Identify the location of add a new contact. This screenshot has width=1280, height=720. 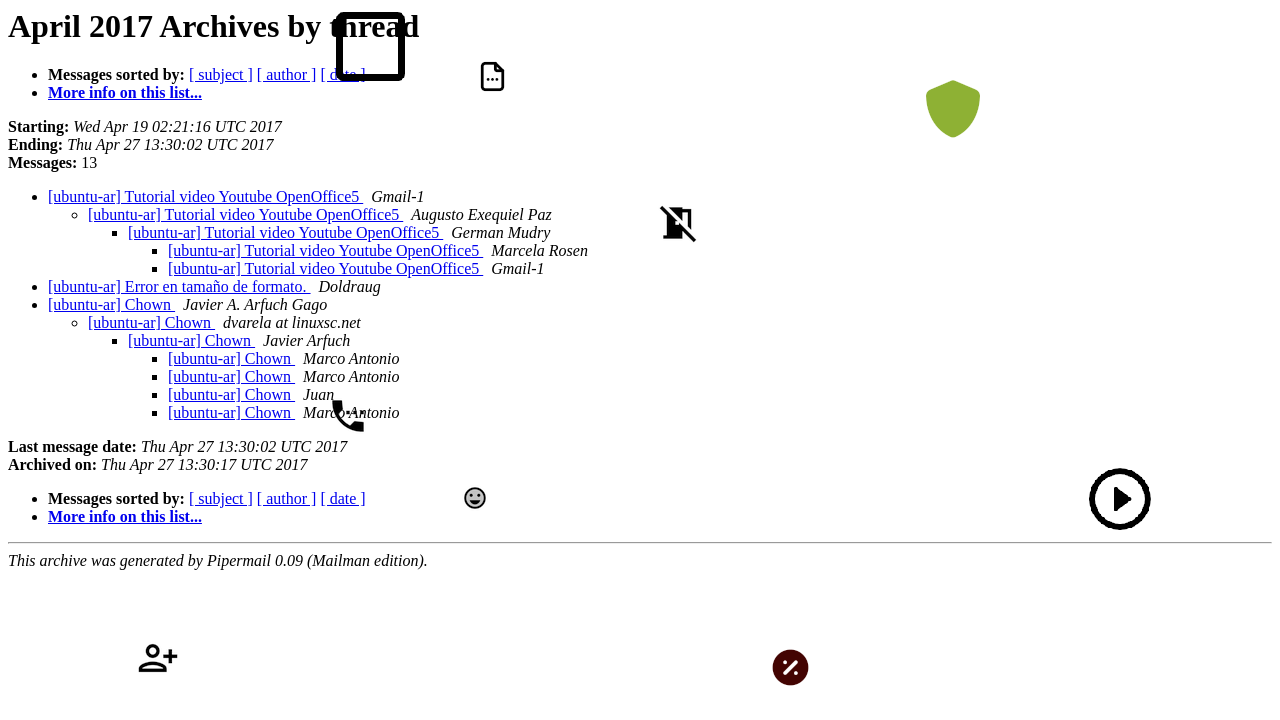
(158, 658).